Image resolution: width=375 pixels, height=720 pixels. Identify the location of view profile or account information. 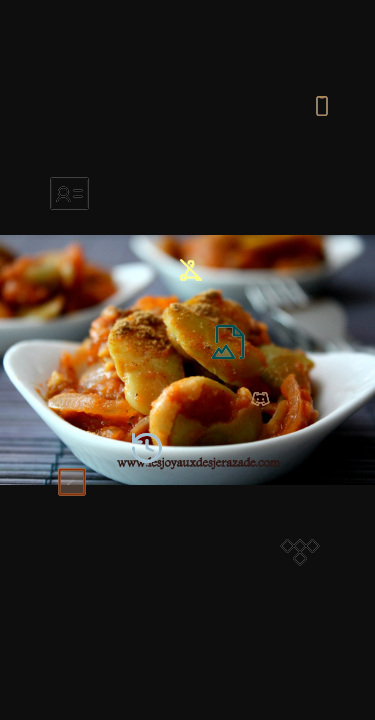
(69, 193).